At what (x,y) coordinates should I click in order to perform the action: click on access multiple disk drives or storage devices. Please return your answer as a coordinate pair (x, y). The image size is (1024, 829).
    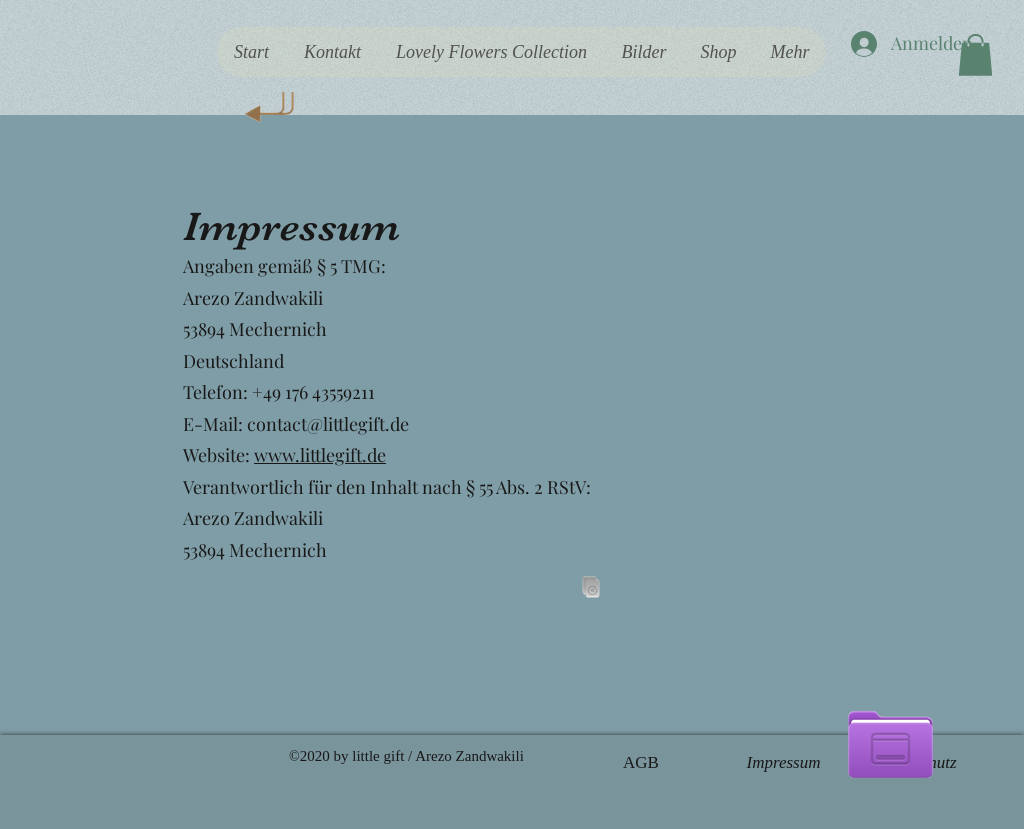
    Looking at the image, I should click on (591, 587).